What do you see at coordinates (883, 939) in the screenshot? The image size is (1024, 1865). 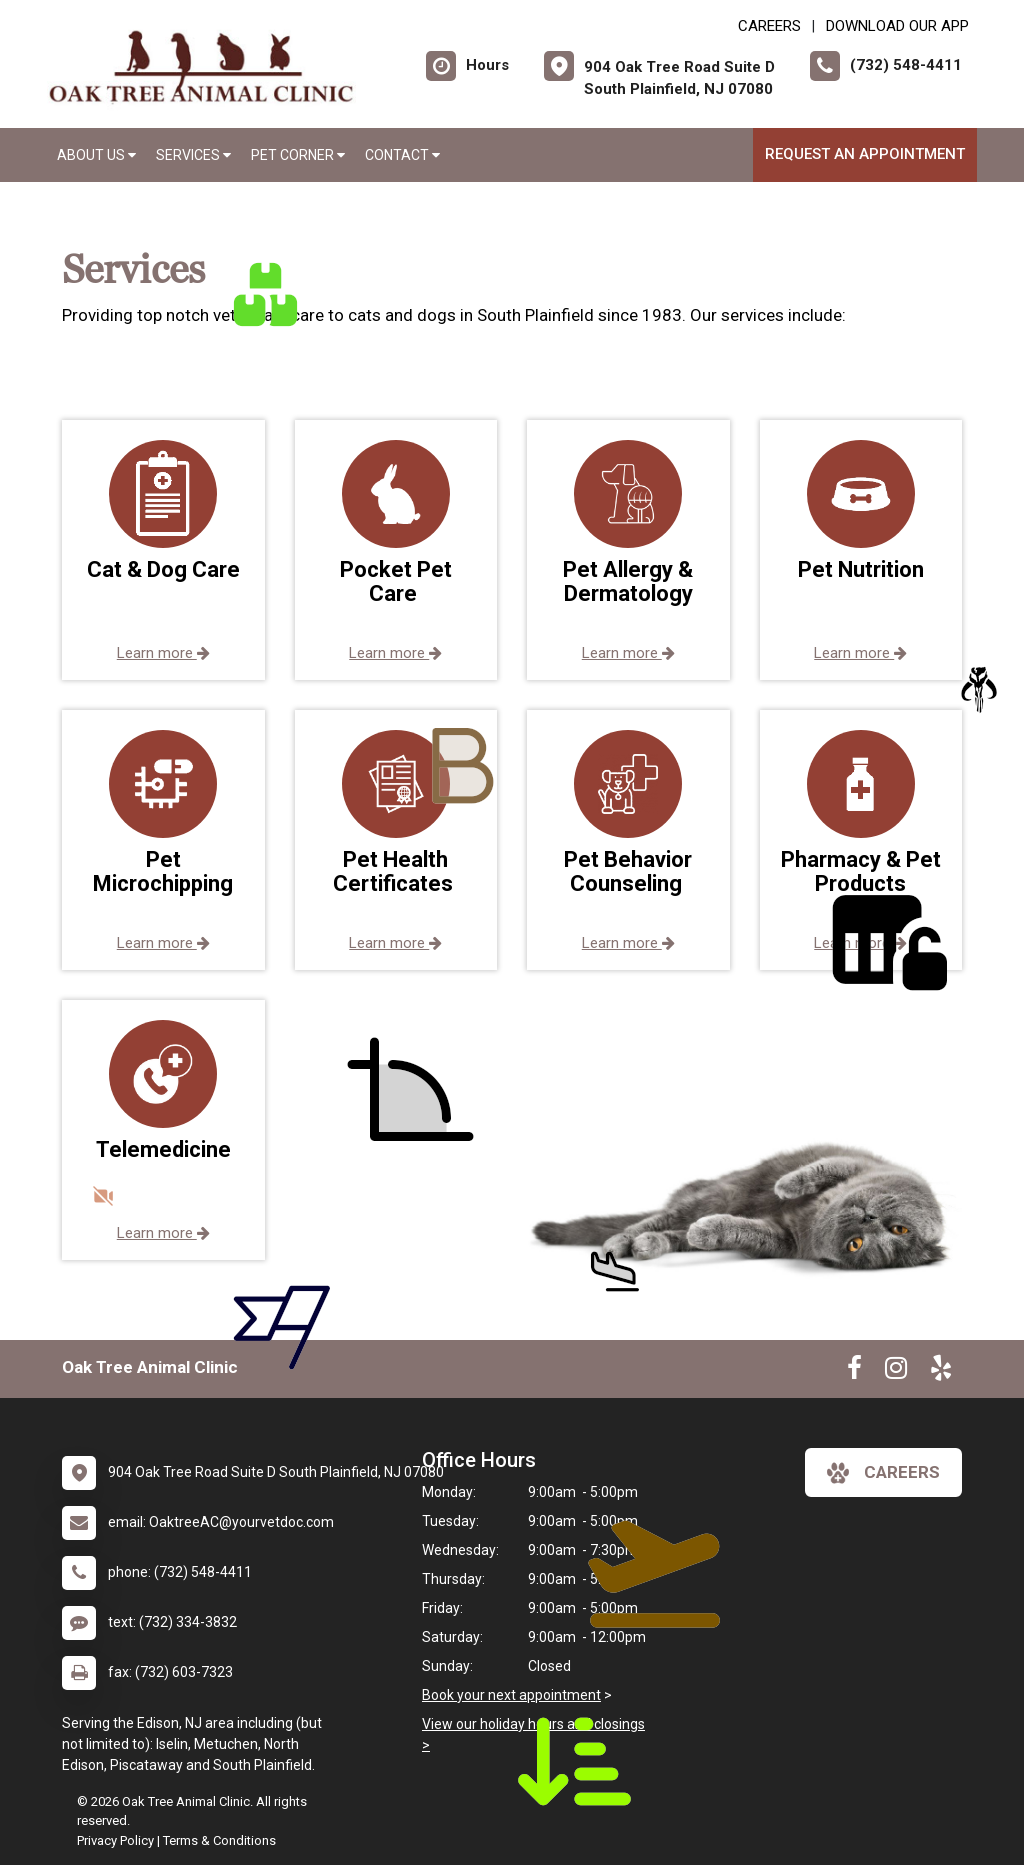 I see `unlock a row in a table or spreadsheet` at bounding box center [883, 939].